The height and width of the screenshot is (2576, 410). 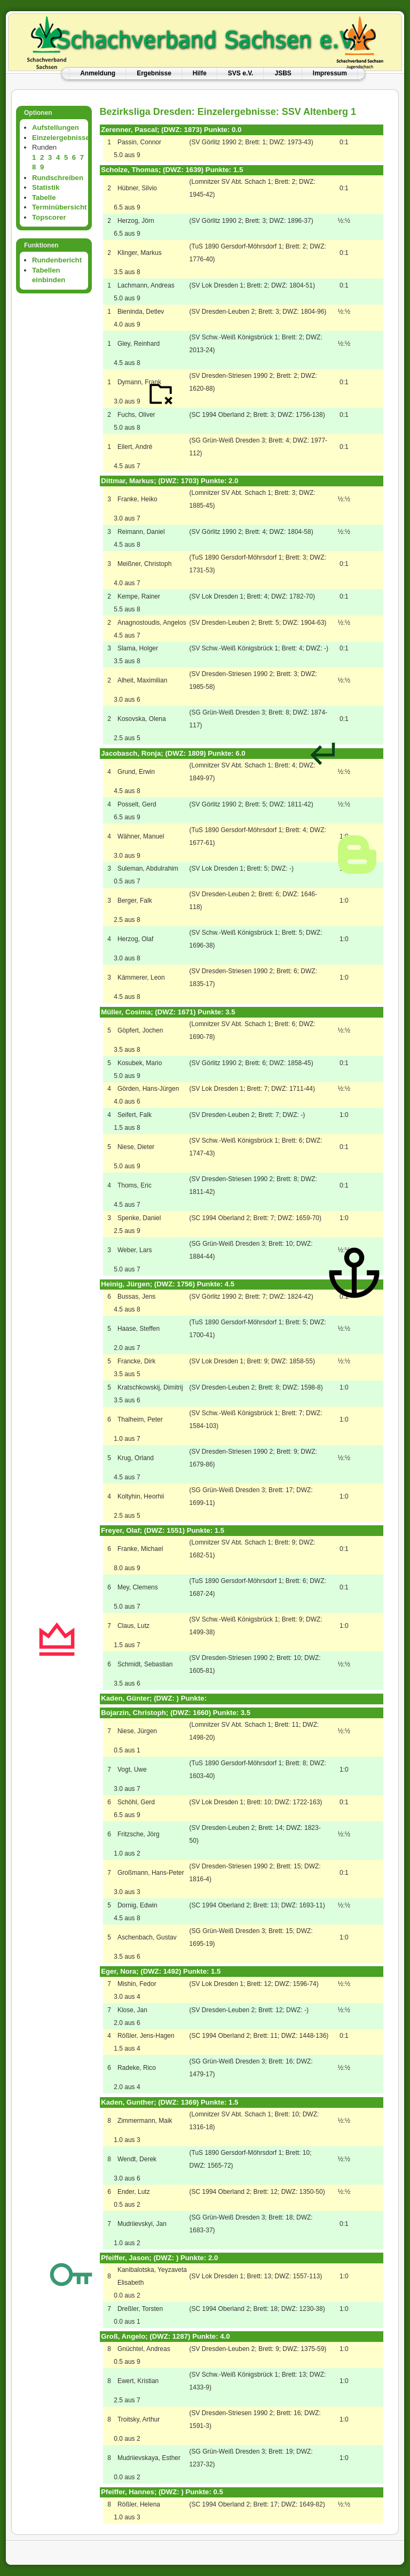 What do you see at coordinates (71, 2275) in the screenshot?
I see `access security or encryption settings` at bounding box center [71, 2275].